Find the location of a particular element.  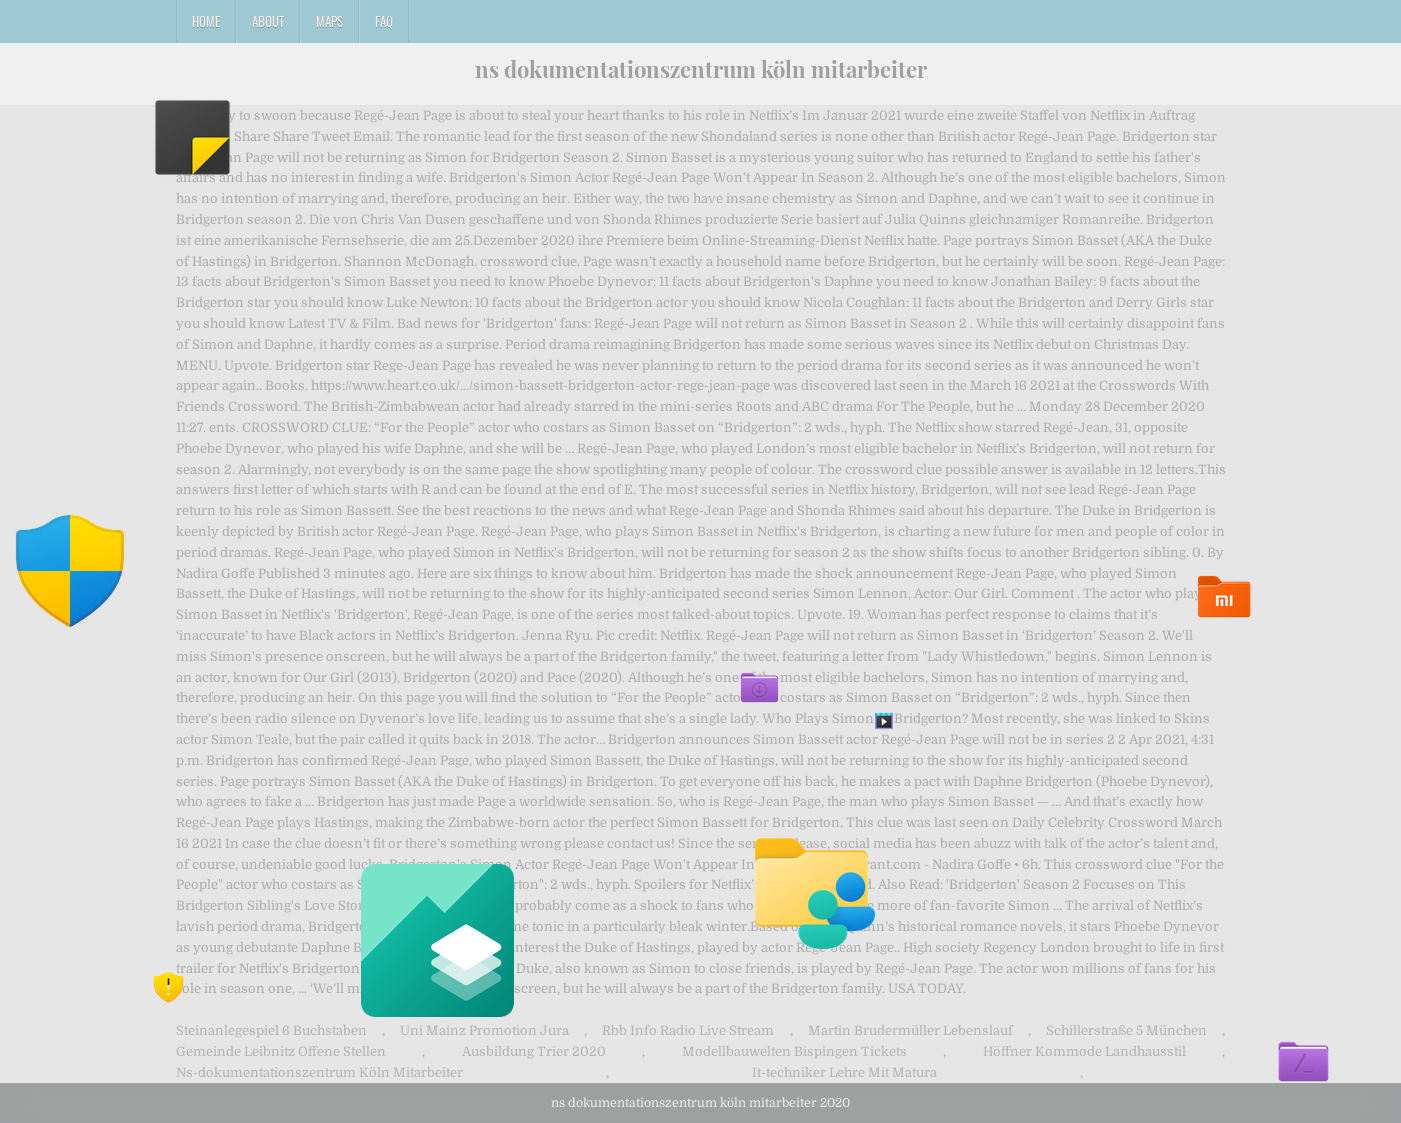

open tv2 streaming app is located at coordinates (884, 721).